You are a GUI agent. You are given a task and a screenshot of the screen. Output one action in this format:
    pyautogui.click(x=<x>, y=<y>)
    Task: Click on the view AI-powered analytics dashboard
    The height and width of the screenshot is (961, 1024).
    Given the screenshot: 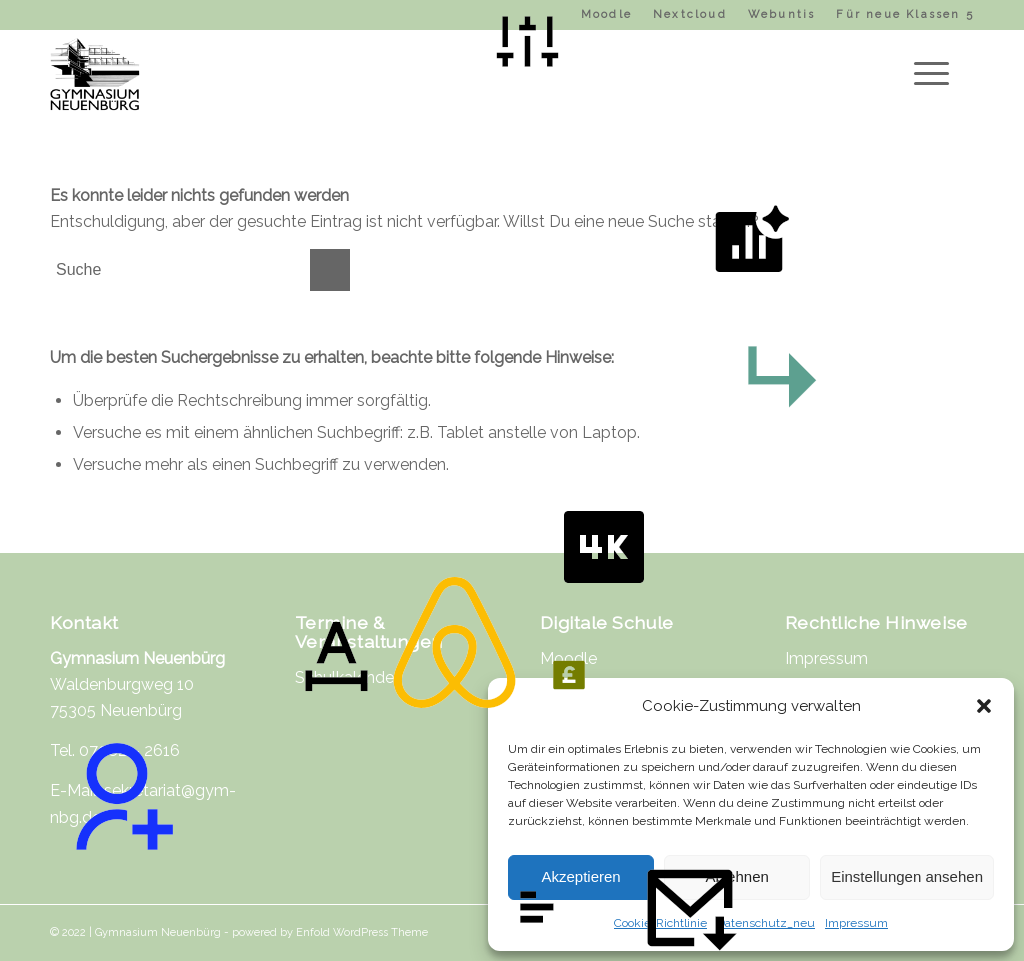 What is the action you would take?
    pyautogui.click(x=749, y=242)
    